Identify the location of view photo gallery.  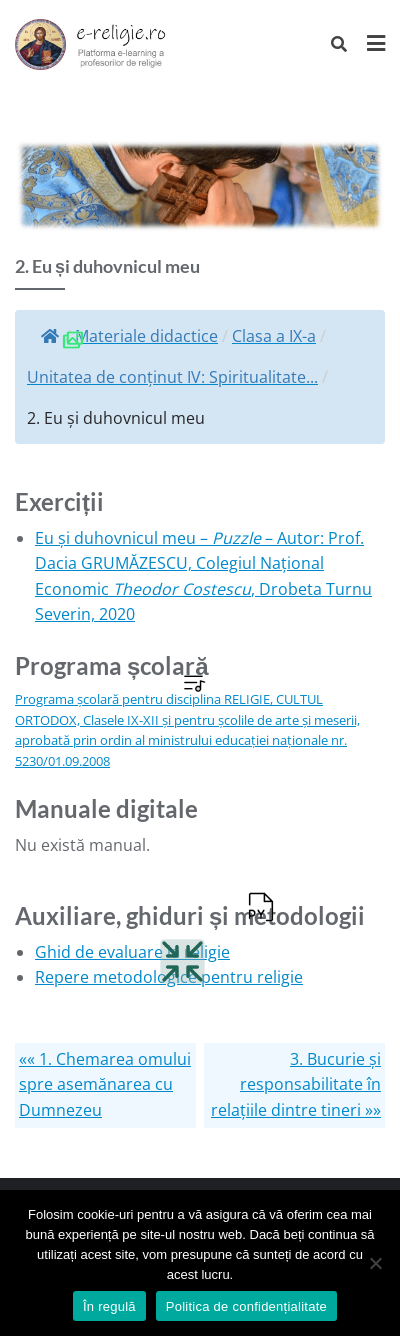
(73, 340).